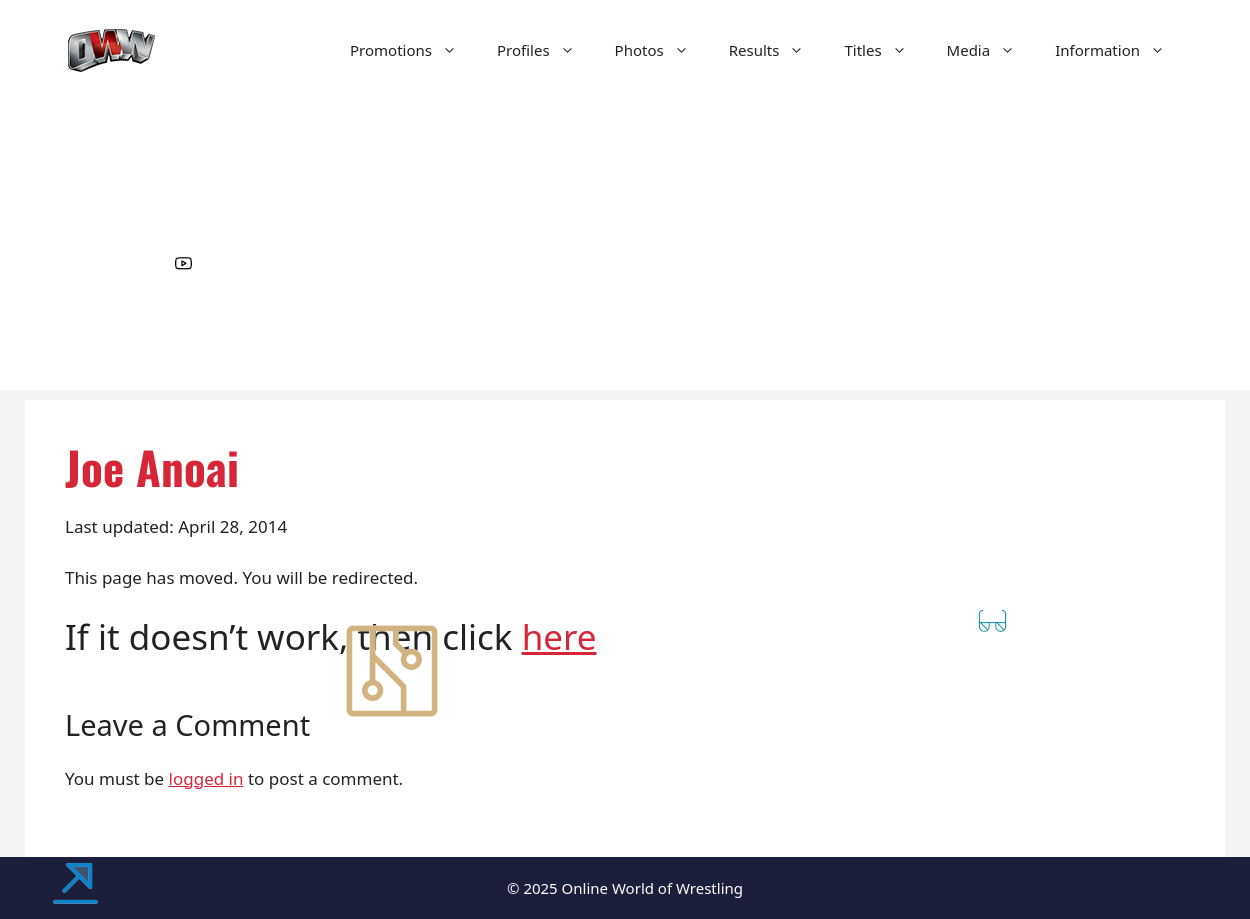 The height and width of the screenshot is (919, 1250). I want to click on open link in new window or tab, so click(75, 881).